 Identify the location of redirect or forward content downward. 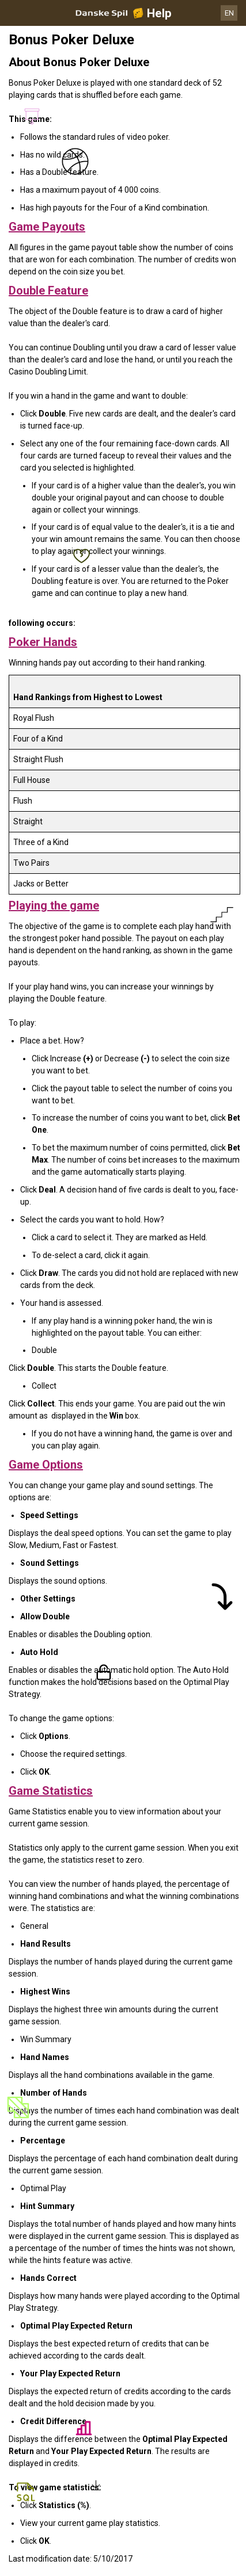
(222, 1596).